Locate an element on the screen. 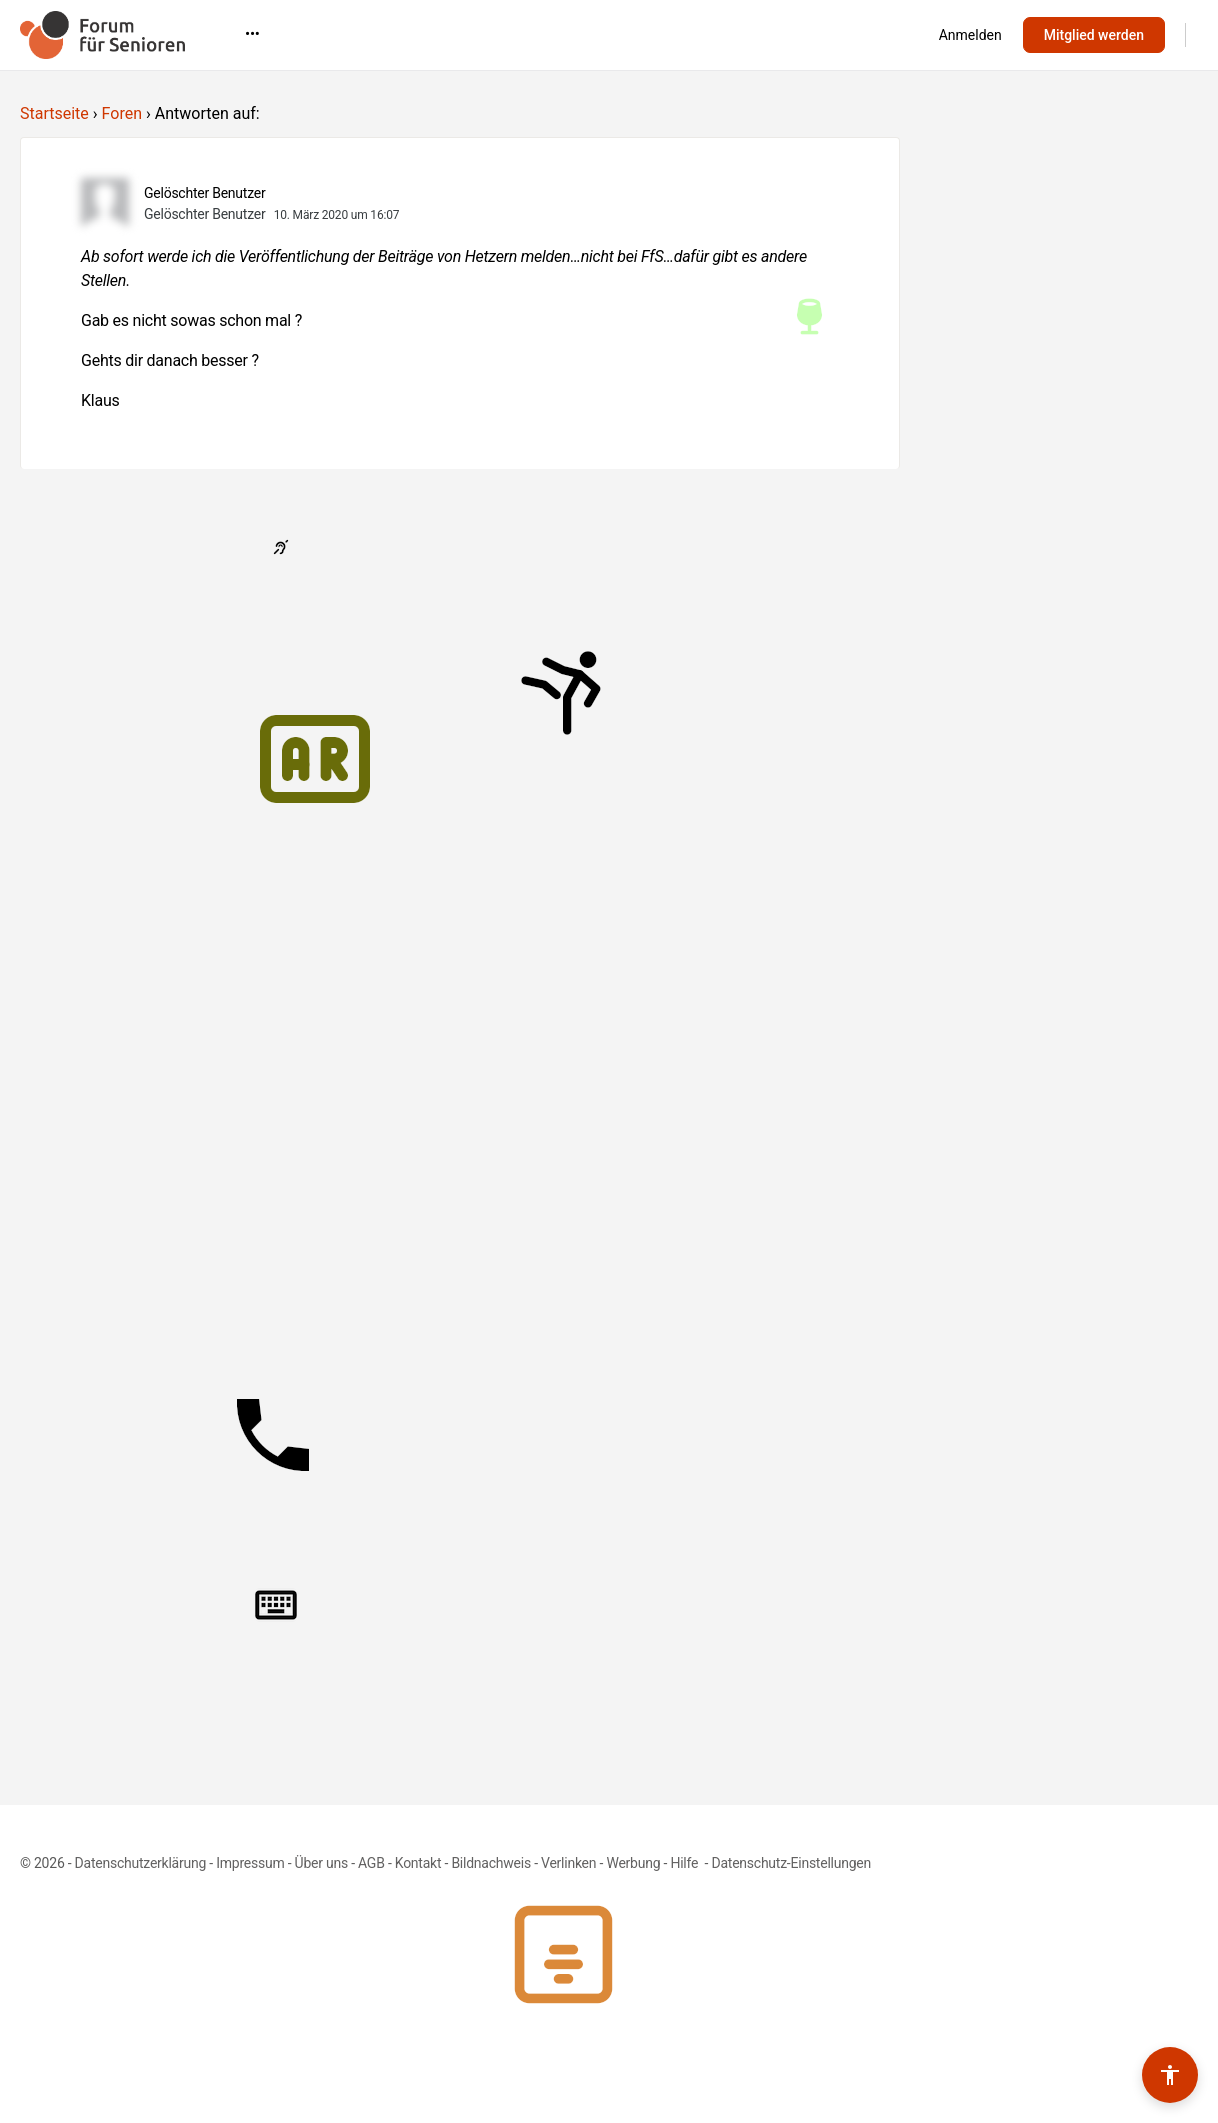 The image size is (1218, 2123). make a phone call is located at coordinates (273, 1435).